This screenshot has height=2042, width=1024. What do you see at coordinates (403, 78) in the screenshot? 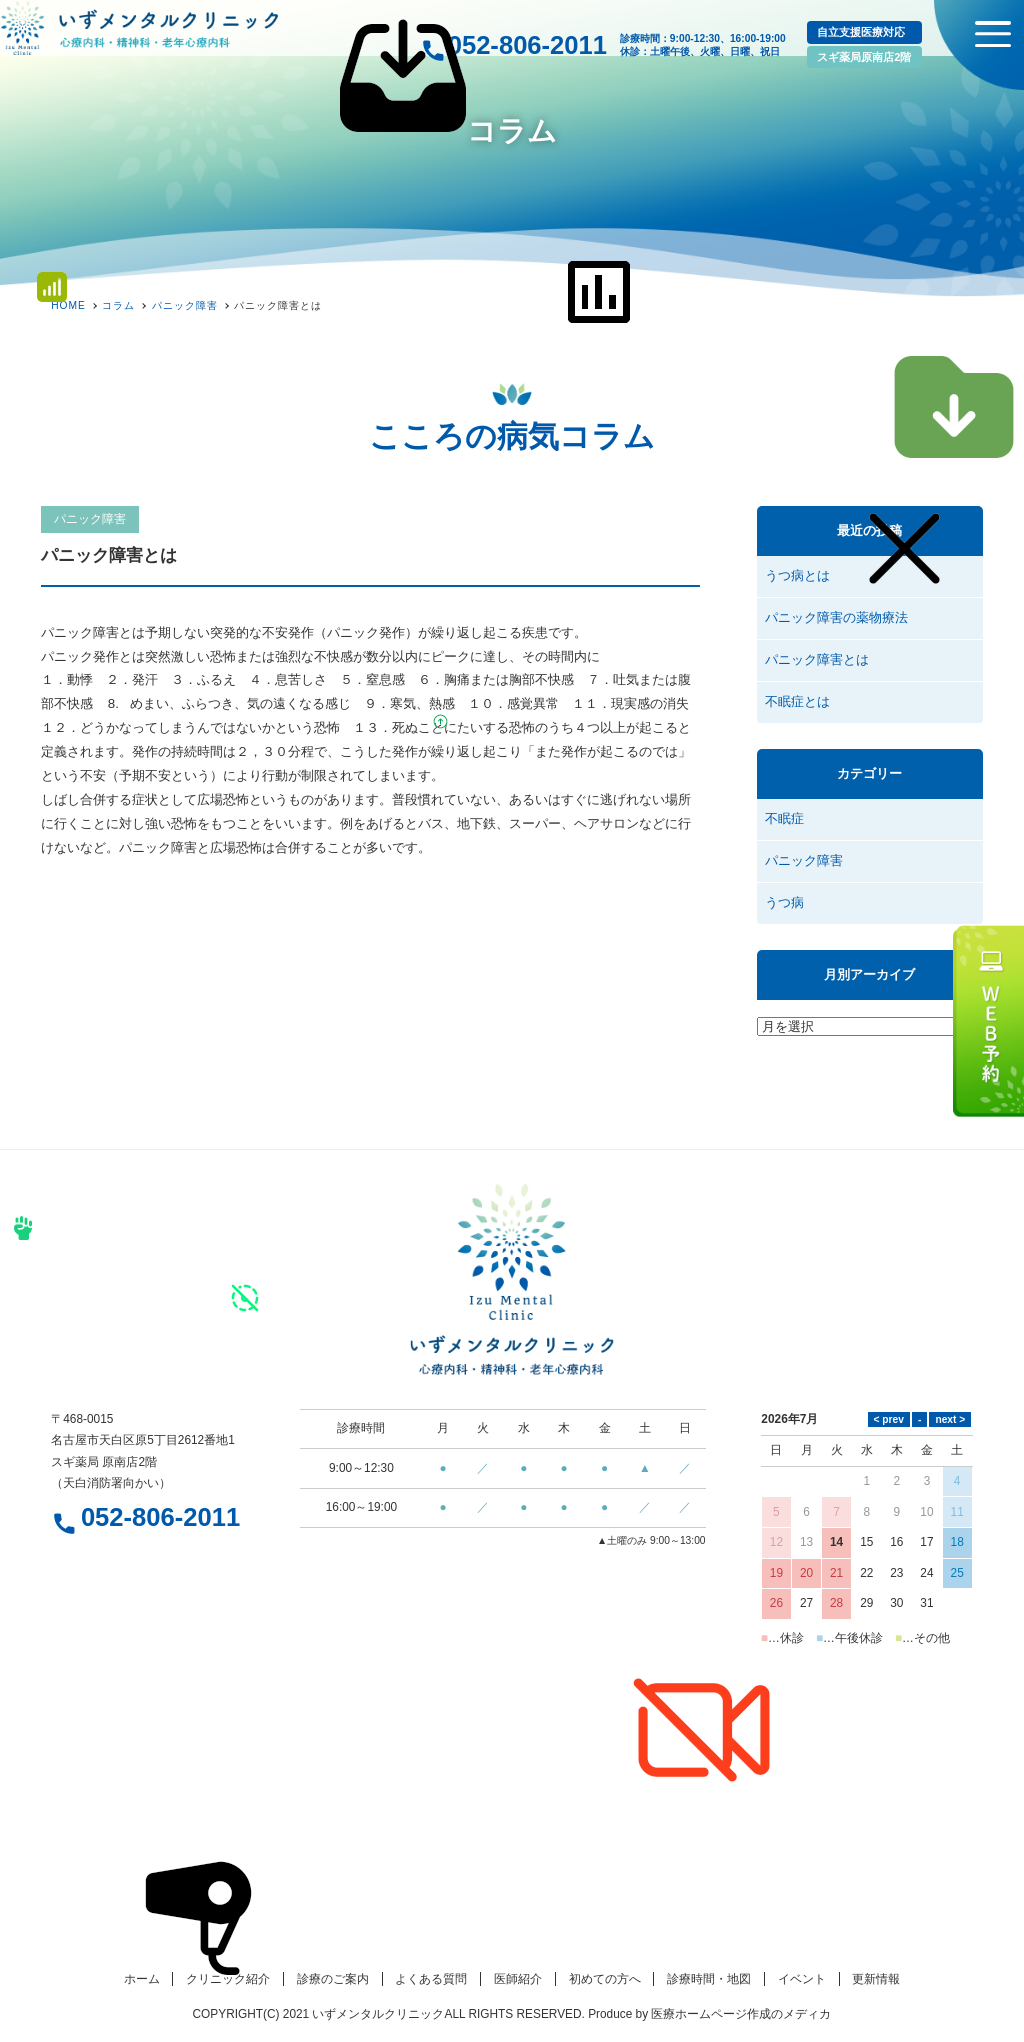
I see `download to inbox` at bounding box center [403, 78].